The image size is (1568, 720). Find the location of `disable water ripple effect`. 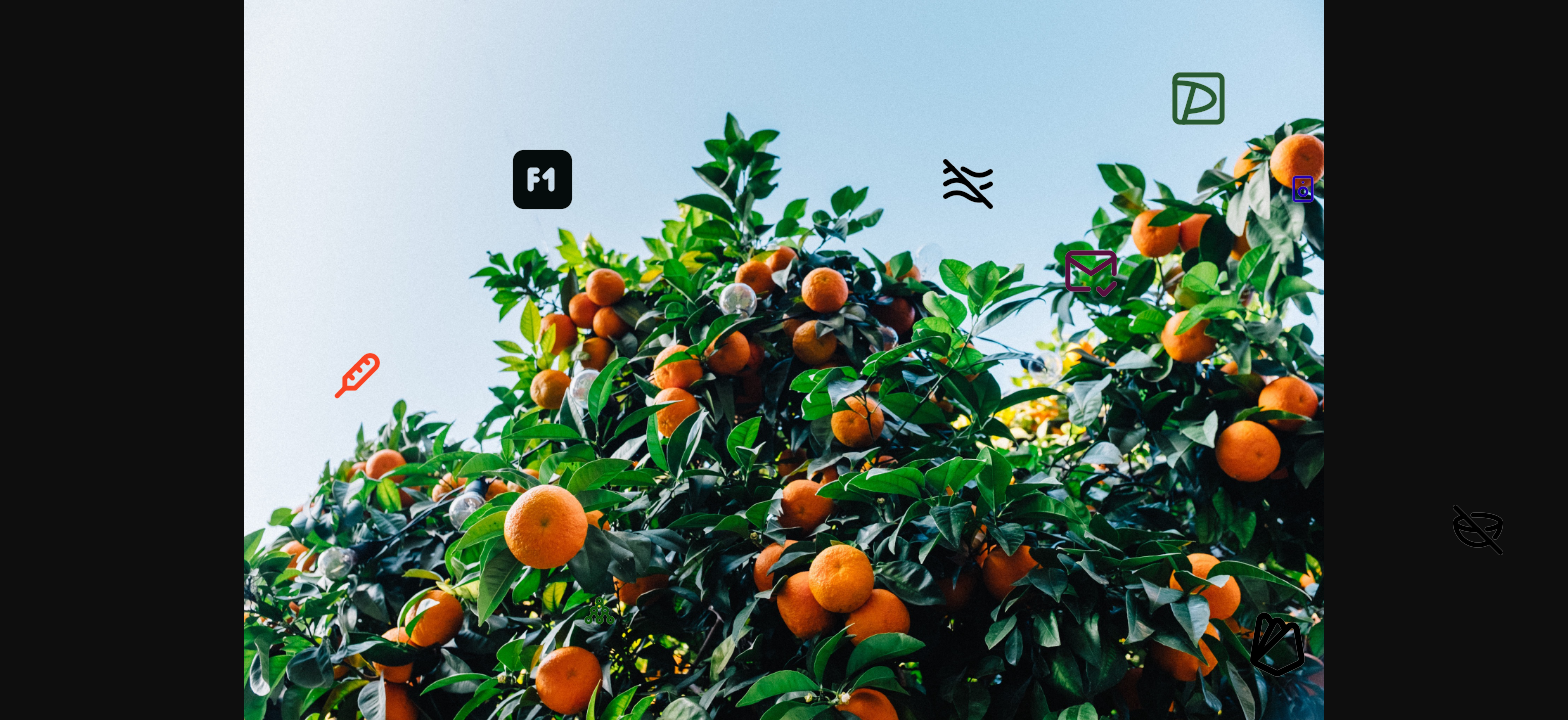

disable water ripple effect is located at coordinates (968, 184).